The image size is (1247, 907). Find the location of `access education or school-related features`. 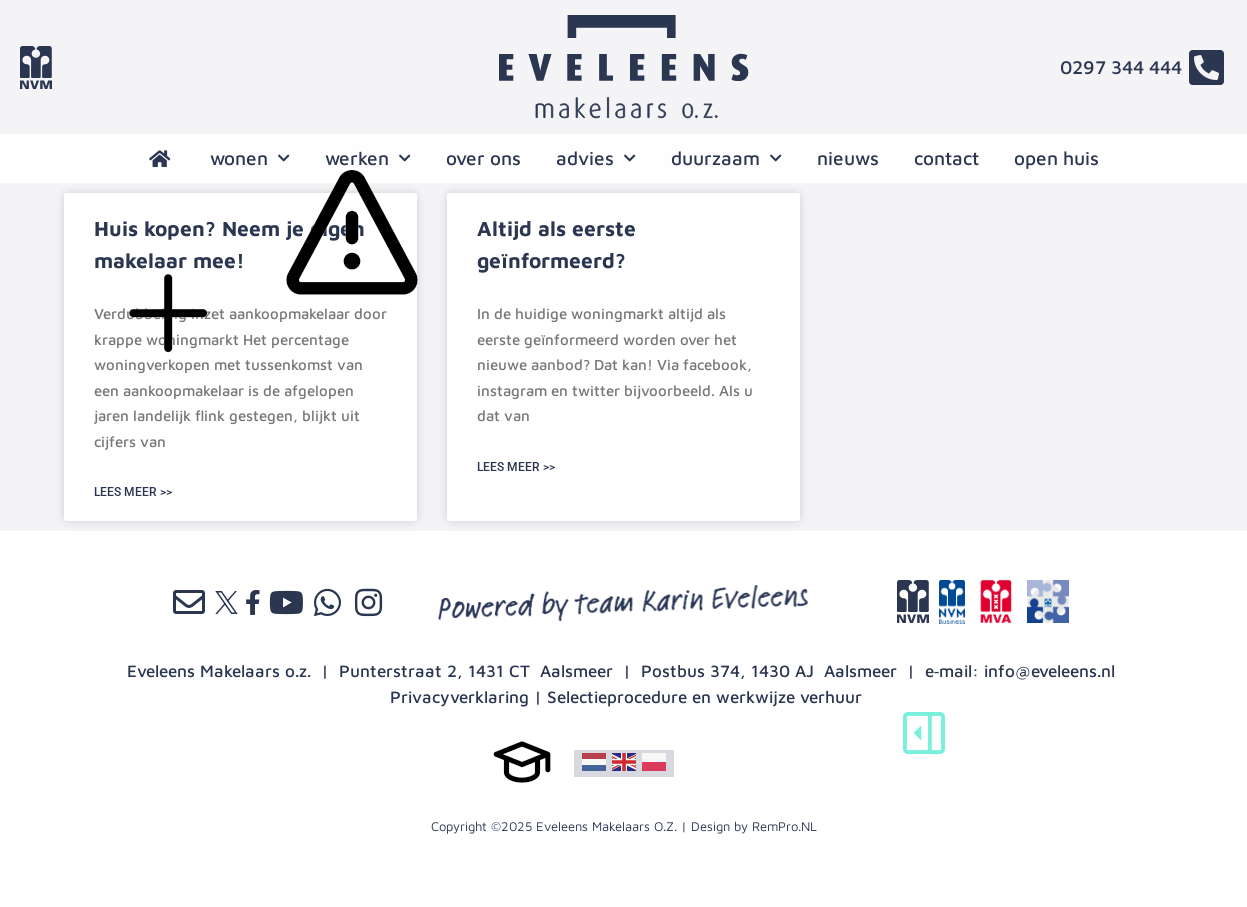

access education or school-related features is located at coordinates (522, 762).